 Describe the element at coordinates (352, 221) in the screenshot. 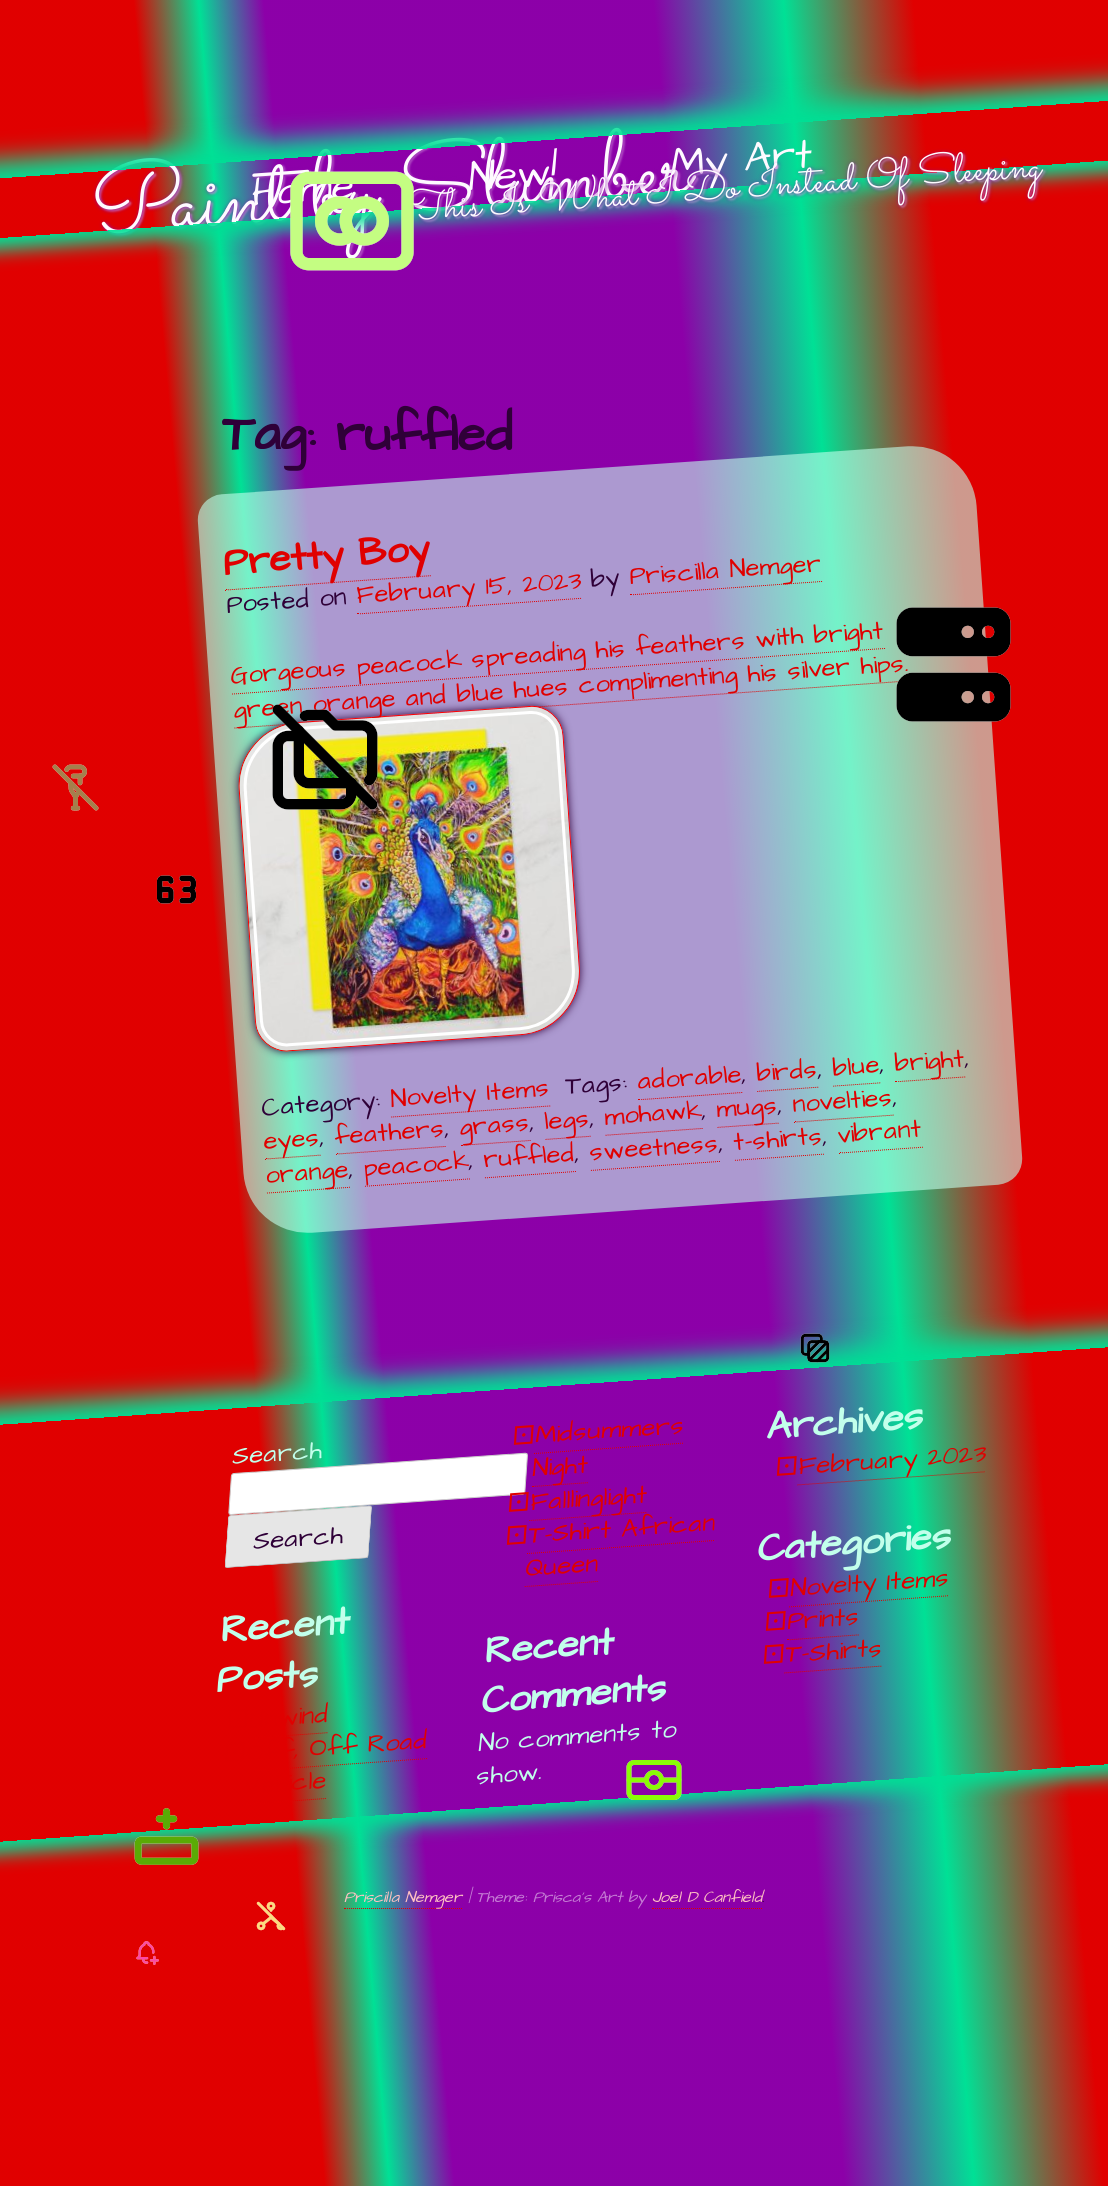

I see `pay with mastercard` at that location.